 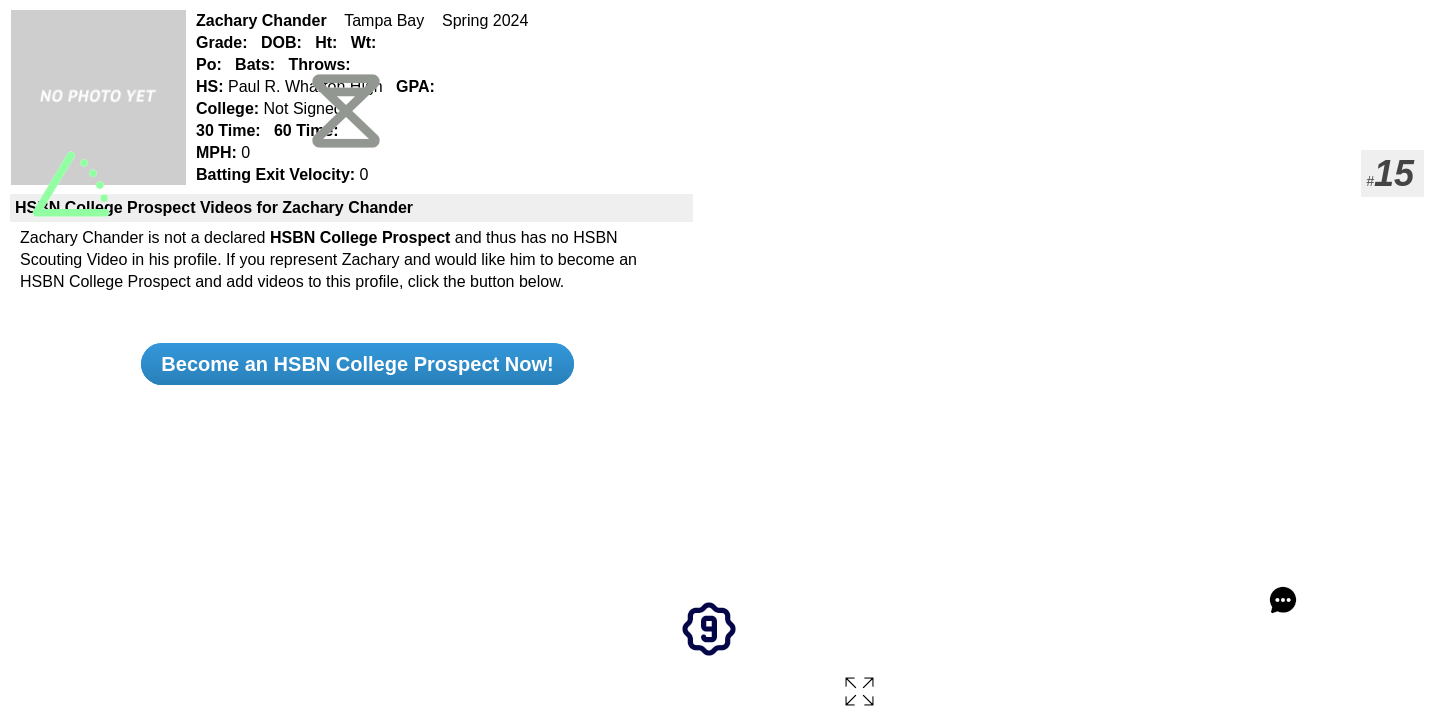 I want to click on expand to fullscreen mode, so click(x=859, y=691).